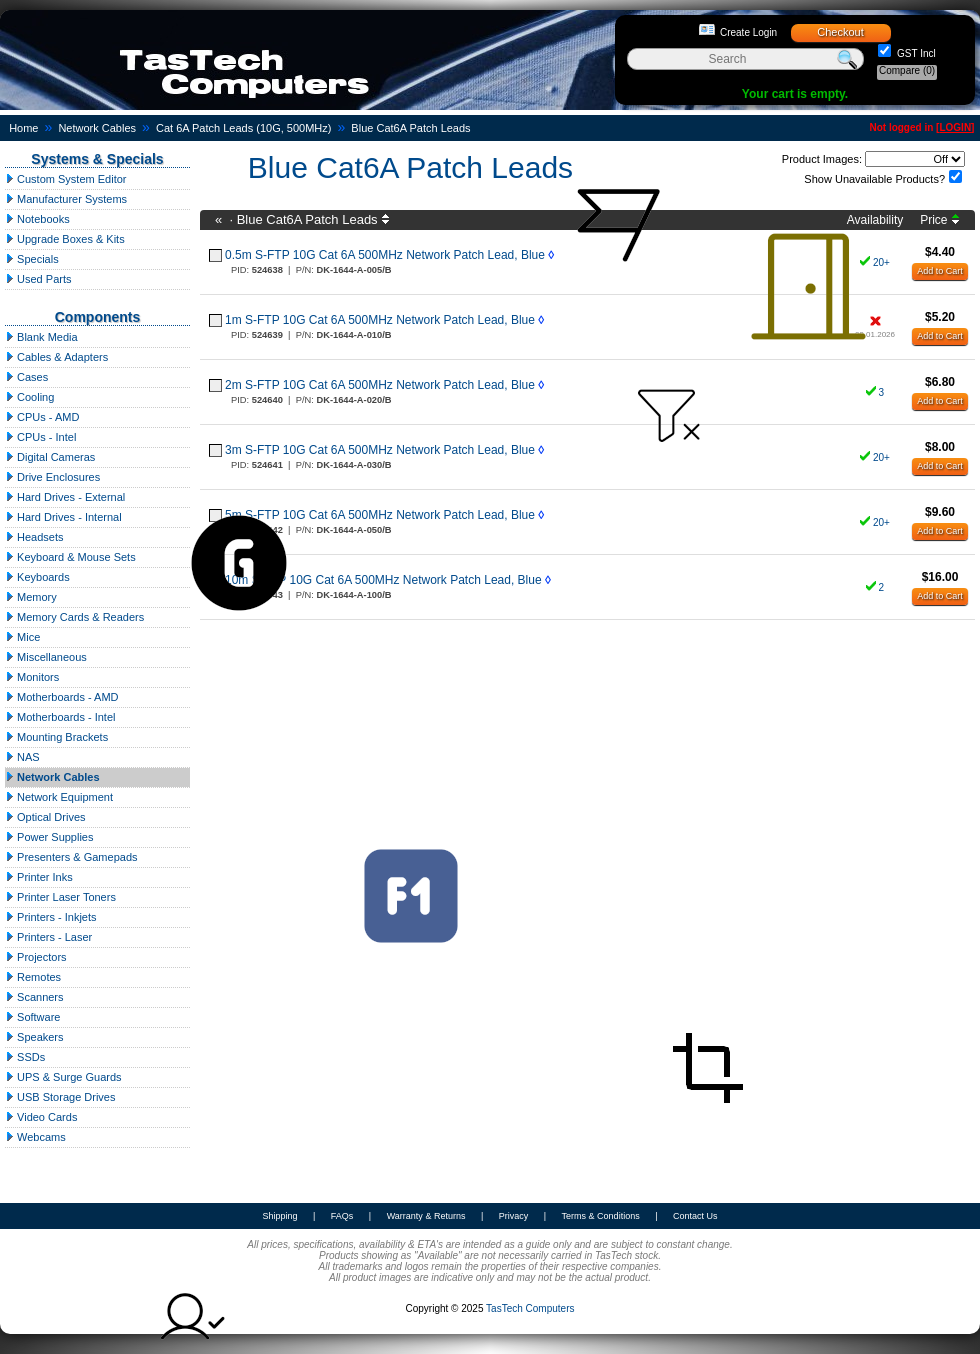 The height and width of the screenshot is (1354, 980). What do you see at coordinates (190, 1318) in the screenshot?
I see `verify or approve a user account` at bounding box center [190, 1318].